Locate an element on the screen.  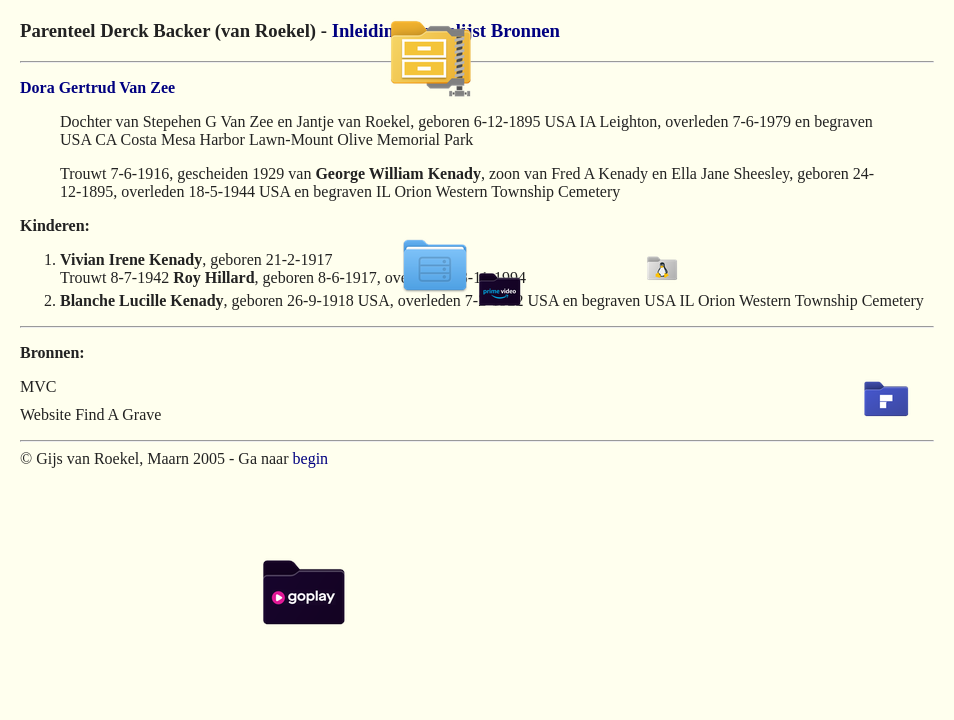
open linux files folder is located at coordinates (662, 269).